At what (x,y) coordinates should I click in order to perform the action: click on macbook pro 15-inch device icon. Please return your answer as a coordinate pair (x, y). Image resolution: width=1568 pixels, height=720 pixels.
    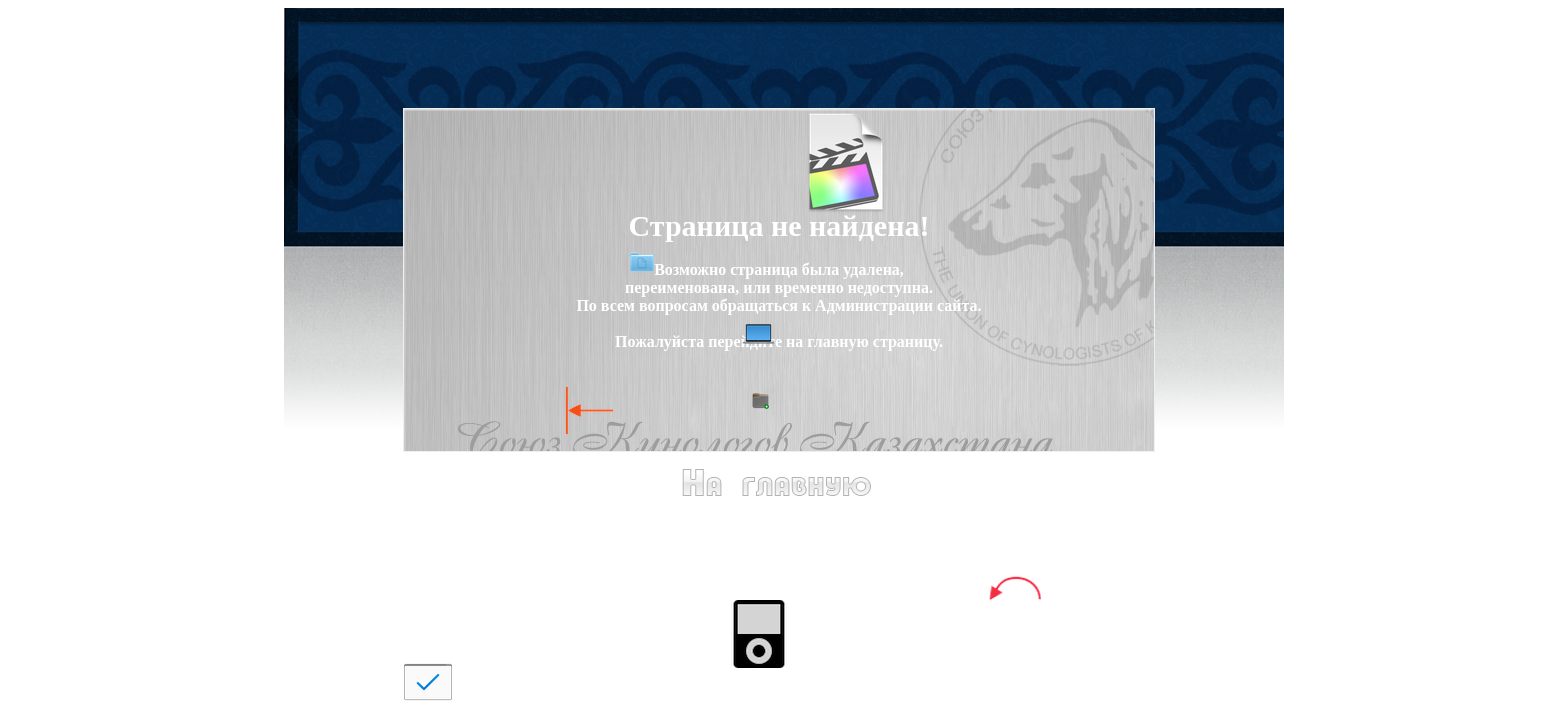
    Looking at the image, I should click on (758, 332).